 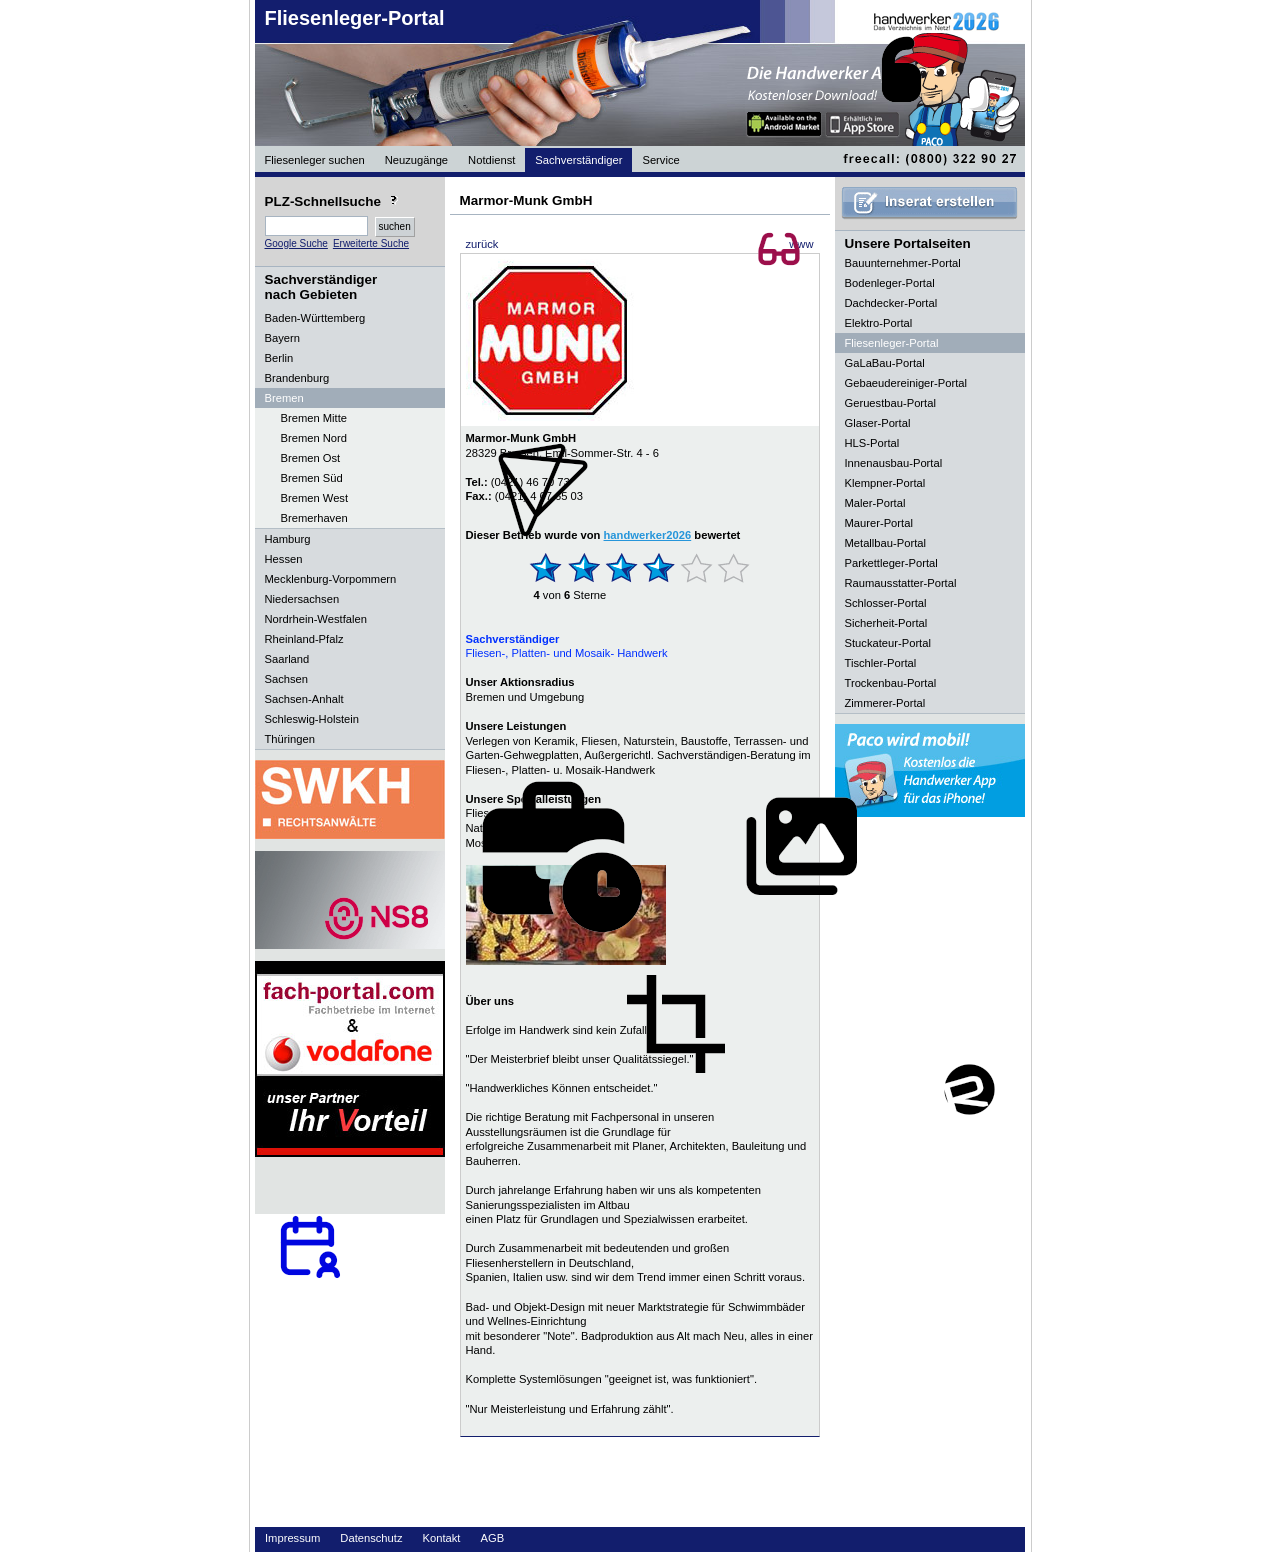 What do you see at coordinates (376, 918) in the screenshot?
I see `NS8 brand logo` at bounding box center [376, 918].